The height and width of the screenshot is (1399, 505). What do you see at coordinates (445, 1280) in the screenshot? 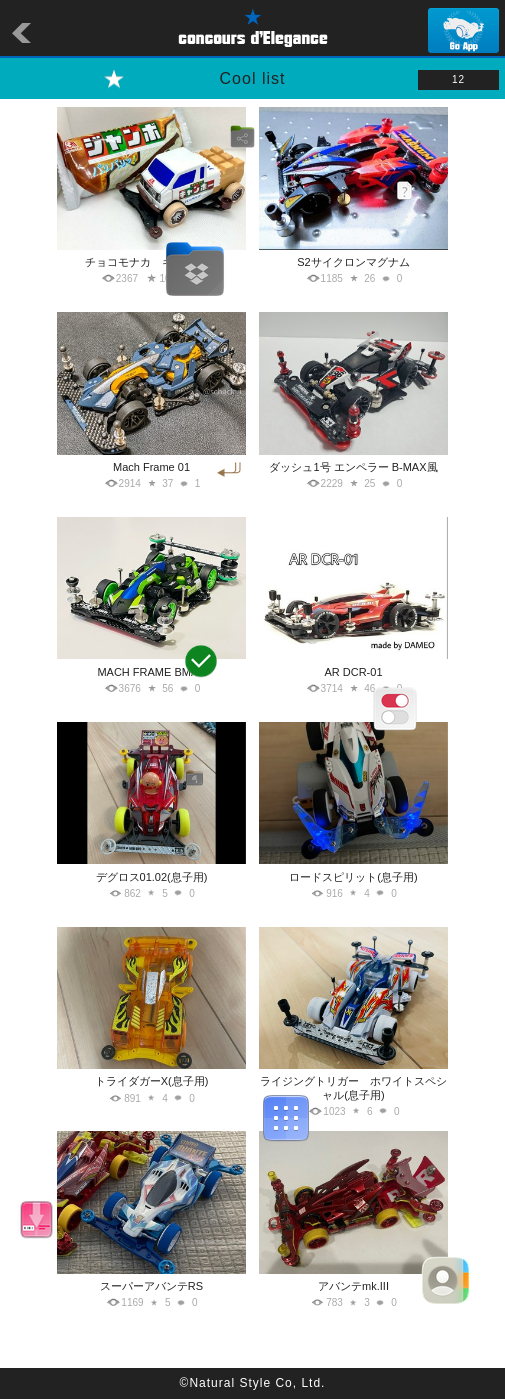
I see `open the contacts app` at bounding box center [445, 1280].